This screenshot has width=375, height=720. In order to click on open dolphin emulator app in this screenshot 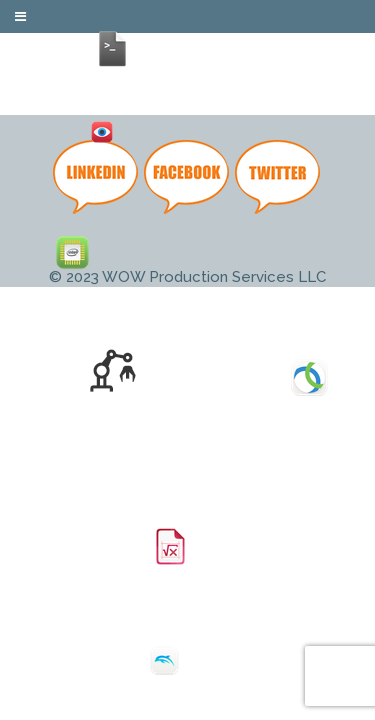, I will do `click(164, 660)`.